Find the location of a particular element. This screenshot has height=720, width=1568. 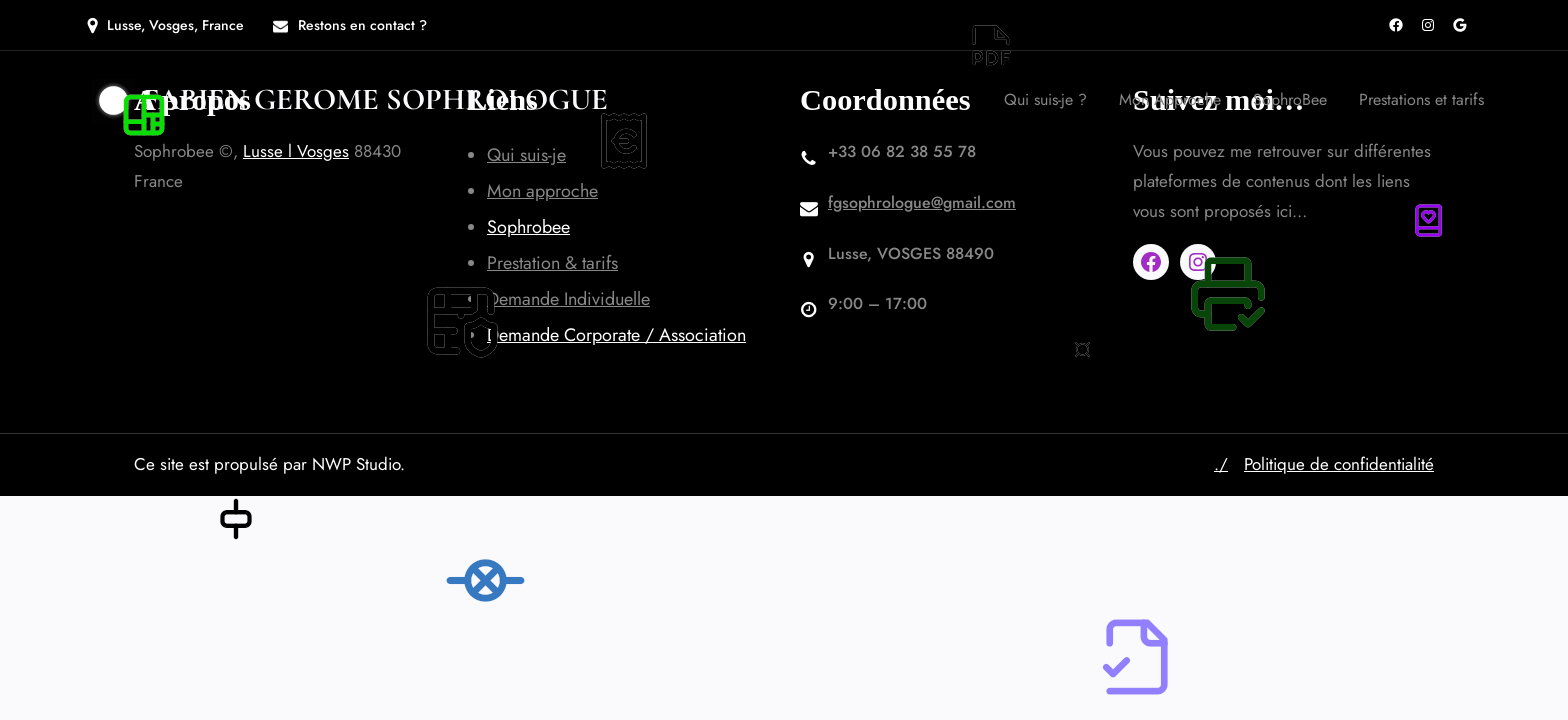

view your favorite books is located at coordinates (1428, 220).